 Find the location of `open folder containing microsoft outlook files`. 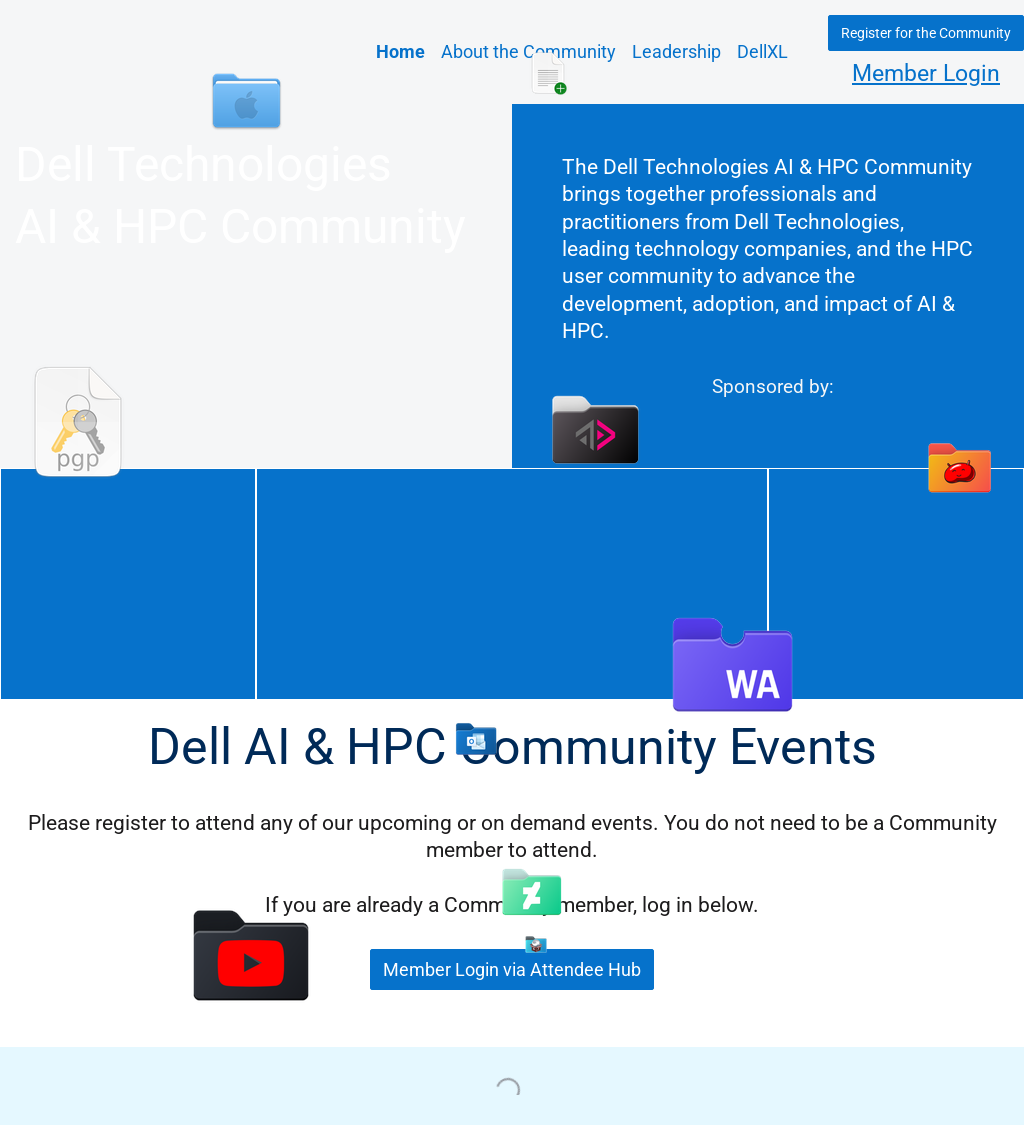

open folder containing microsoft outlook files is located at coordinates (476, 740).